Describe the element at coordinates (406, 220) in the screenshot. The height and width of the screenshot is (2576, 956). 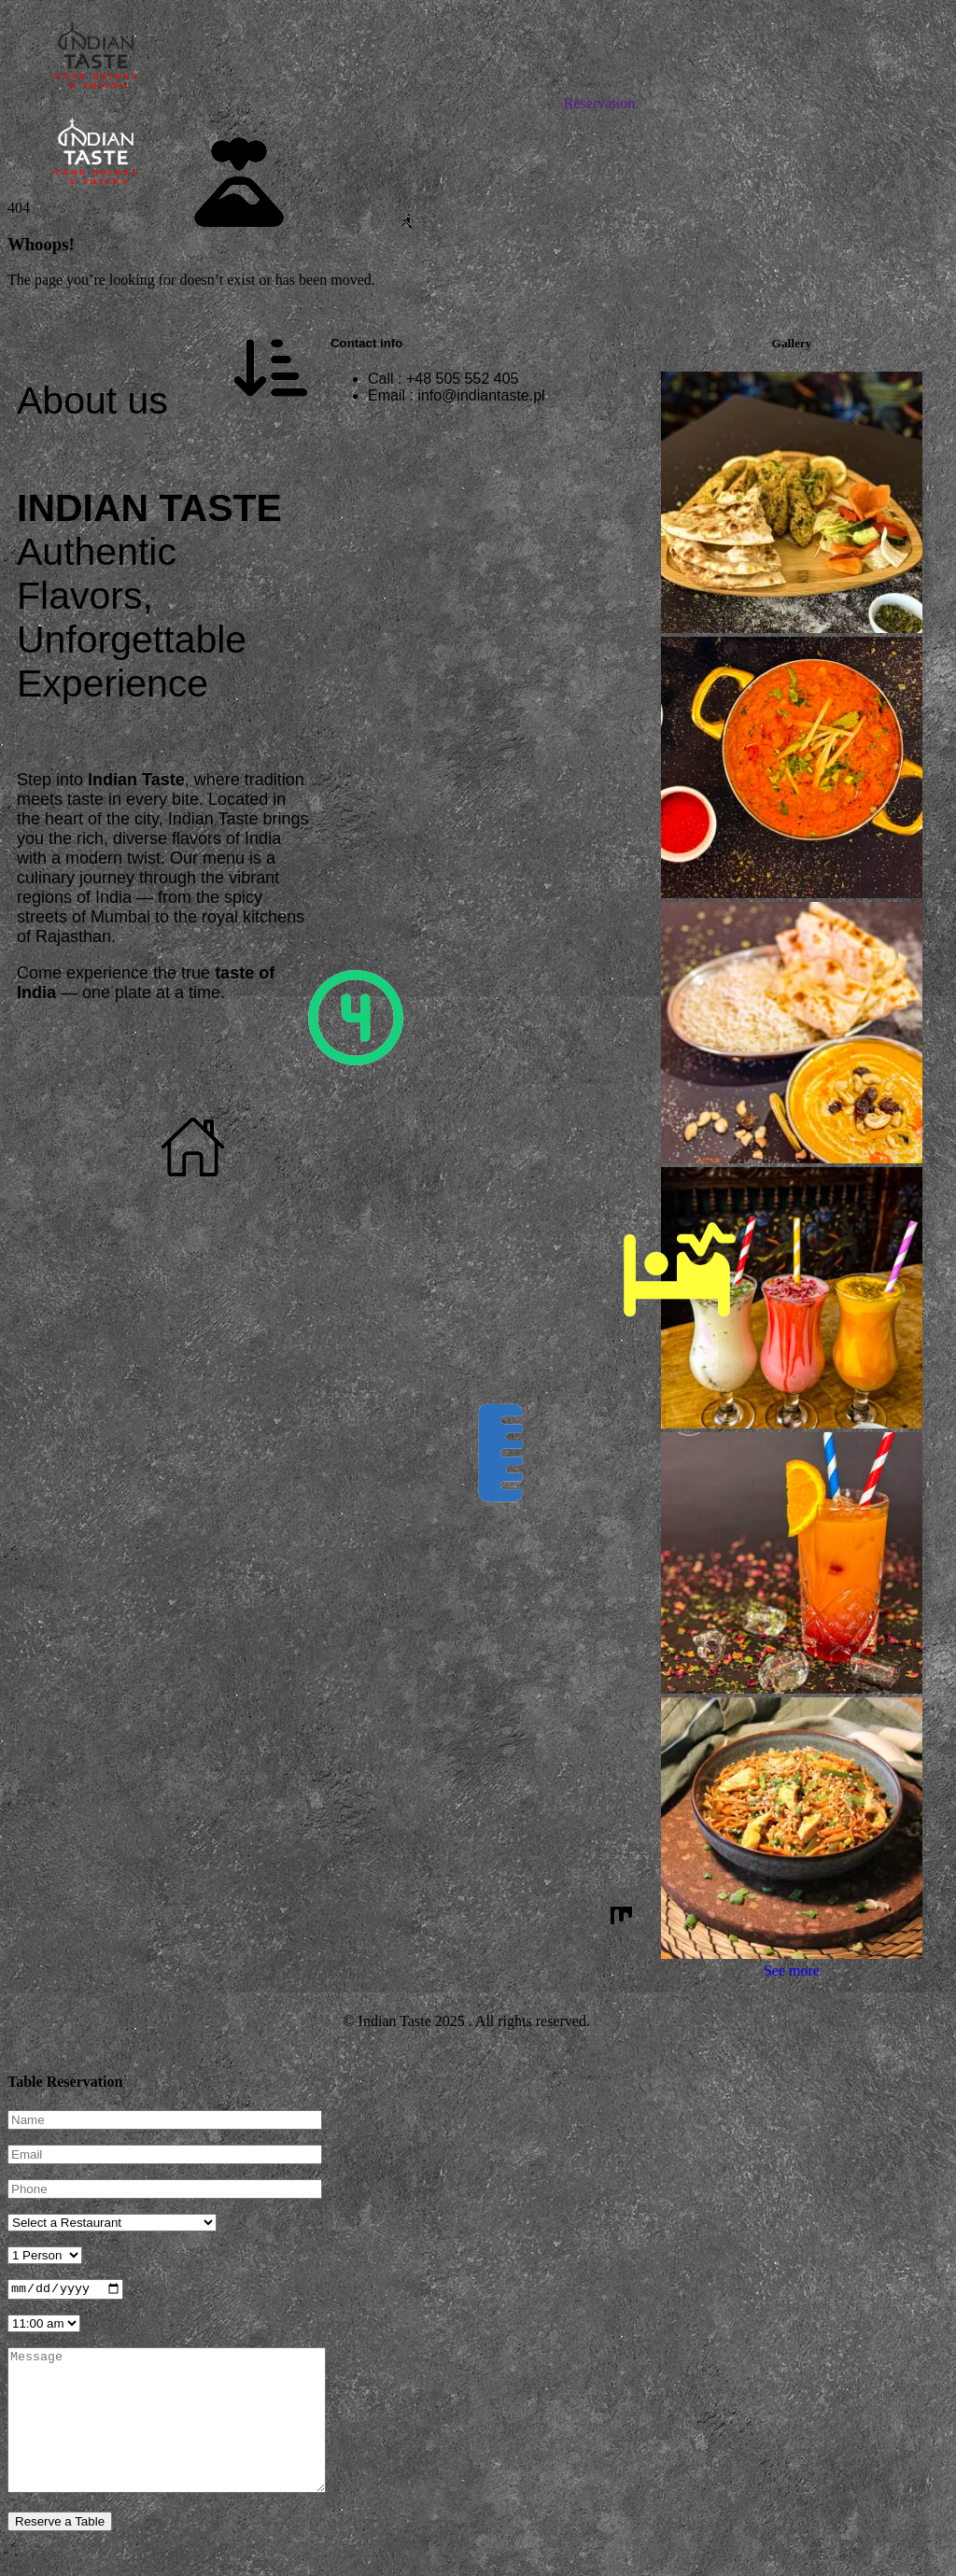
I see `access rowing or kayaking activities` at that location.